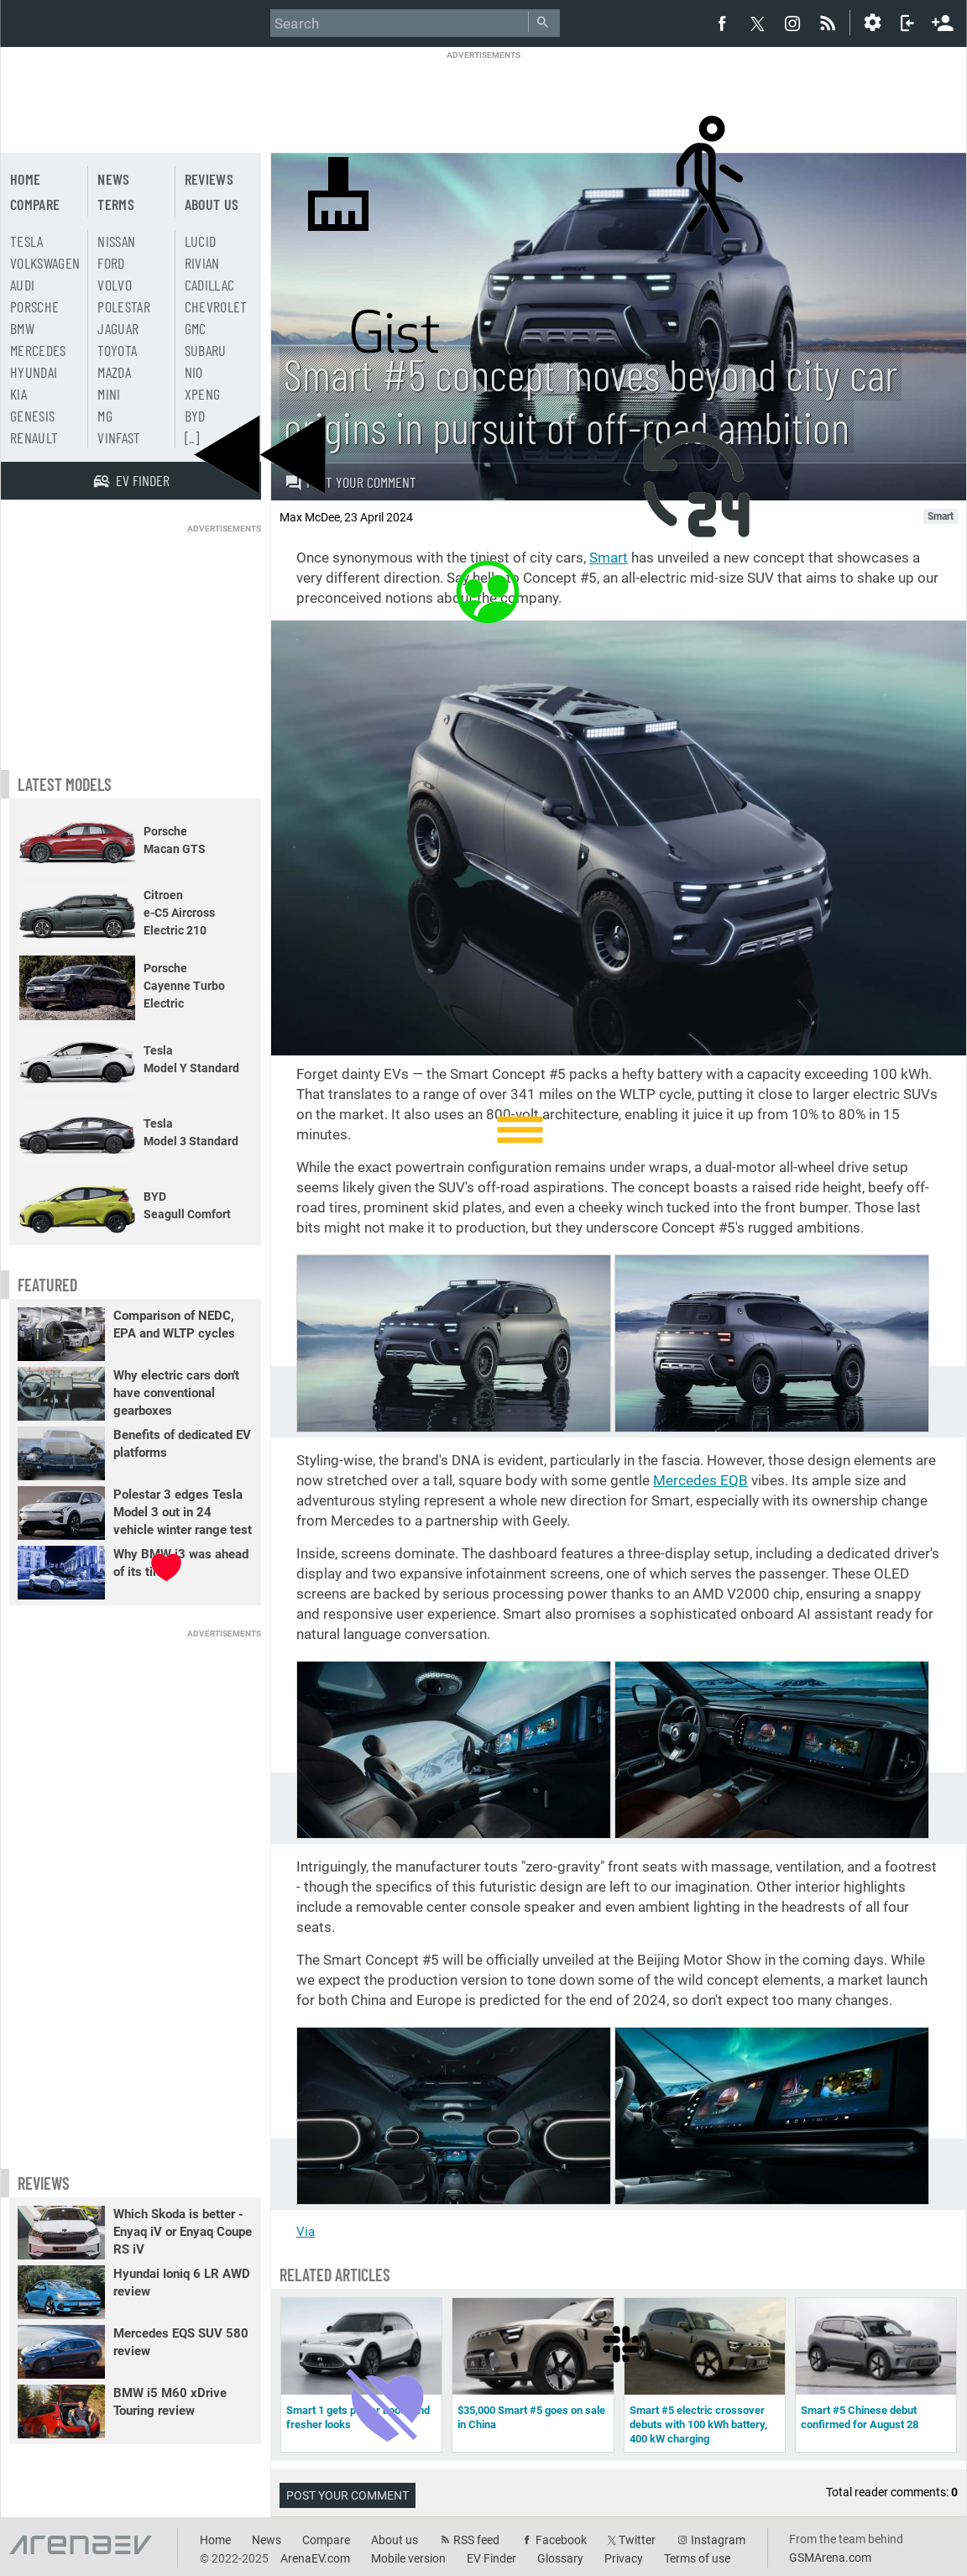  I want to click on select walking directions, so click(711, 174).